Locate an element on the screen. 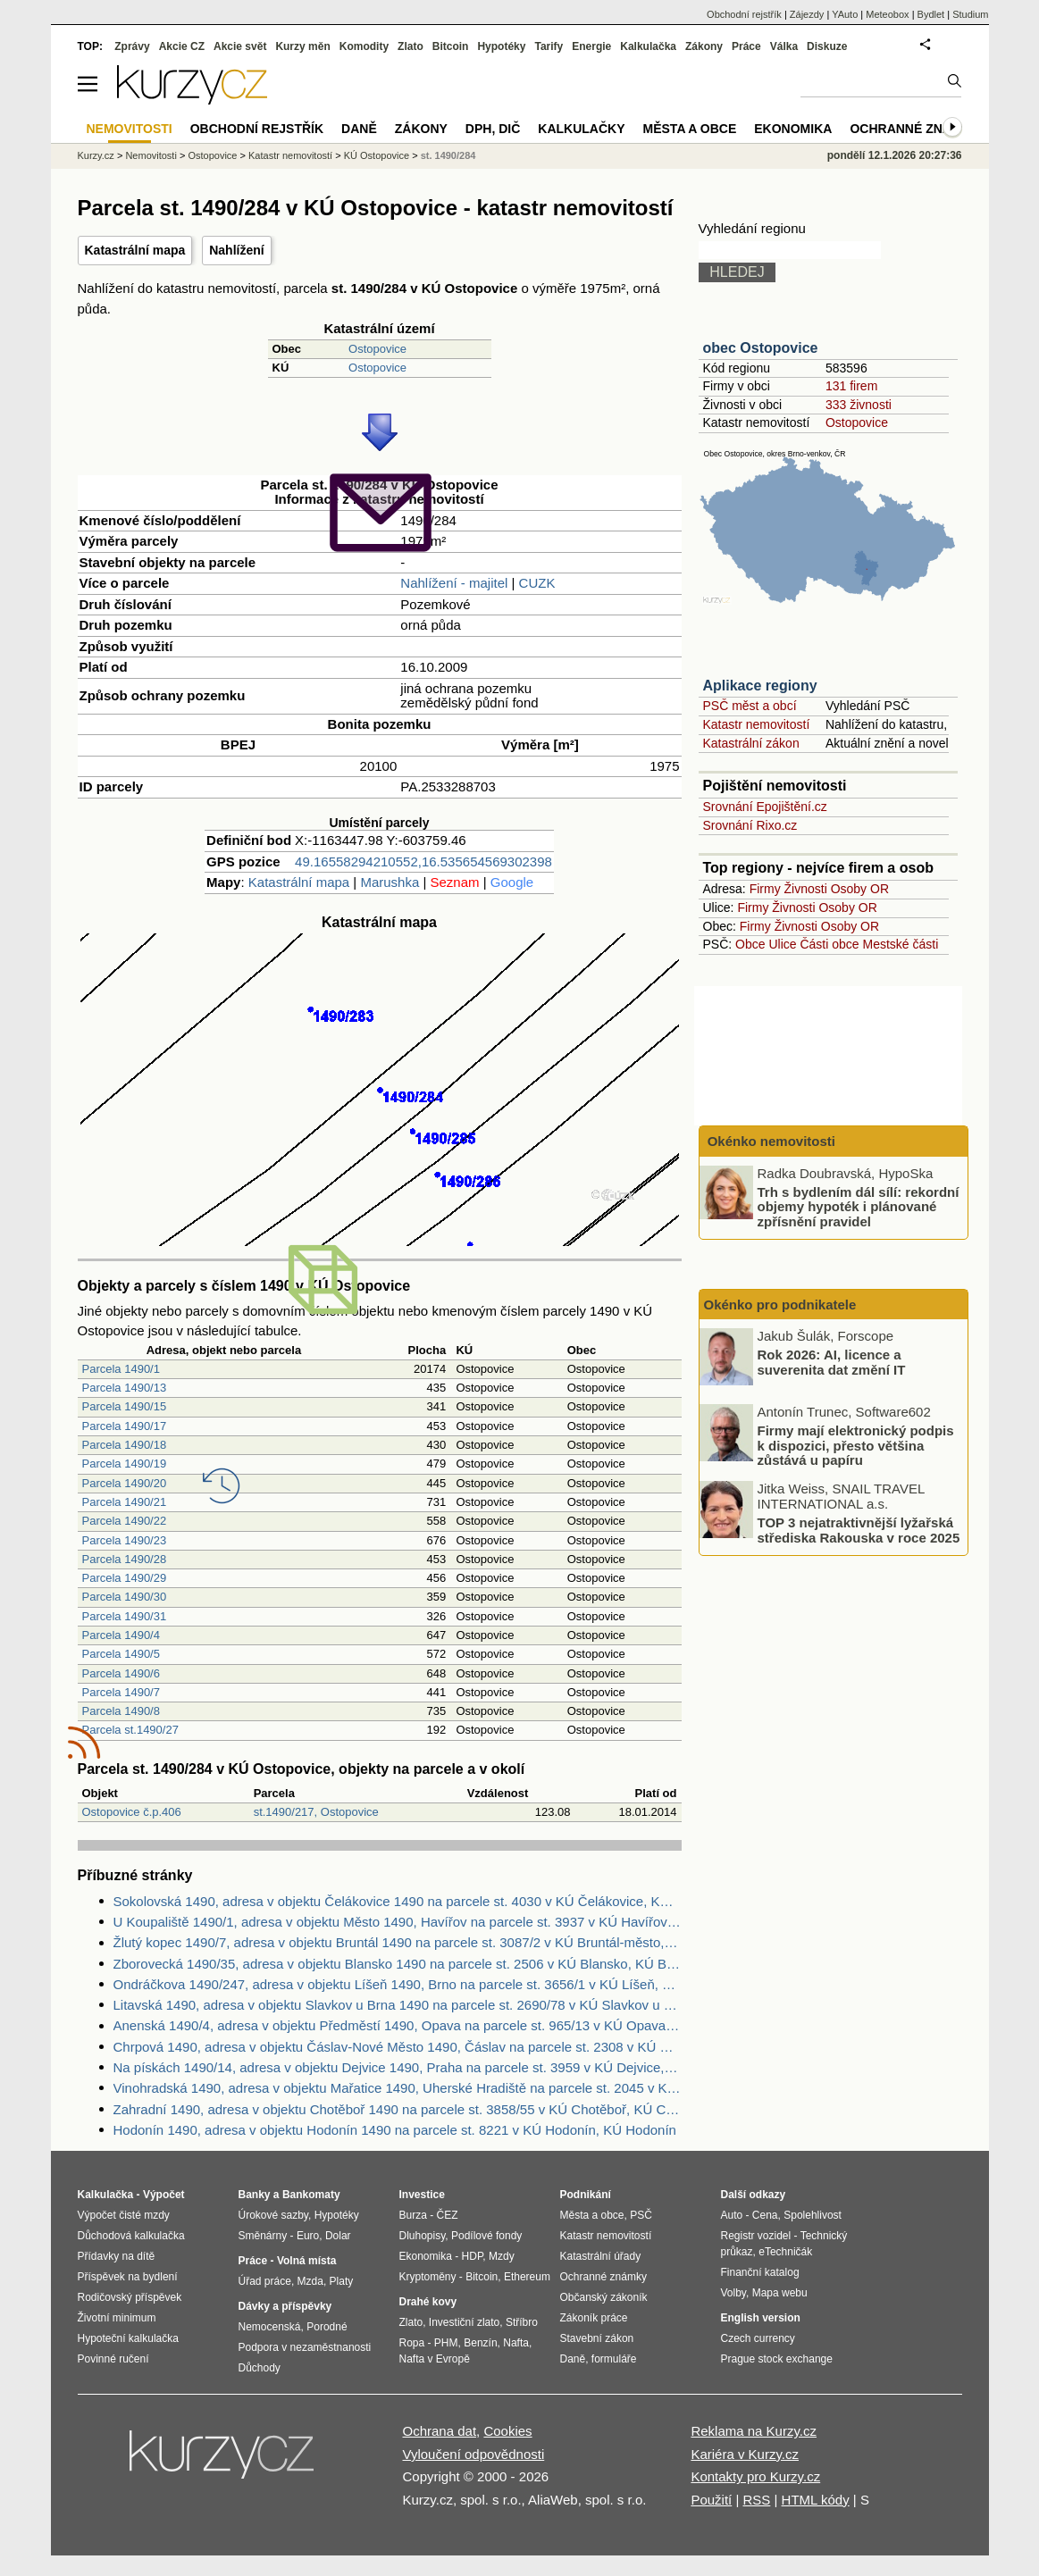  open your inbox or email is located at coordinates (381, 513).